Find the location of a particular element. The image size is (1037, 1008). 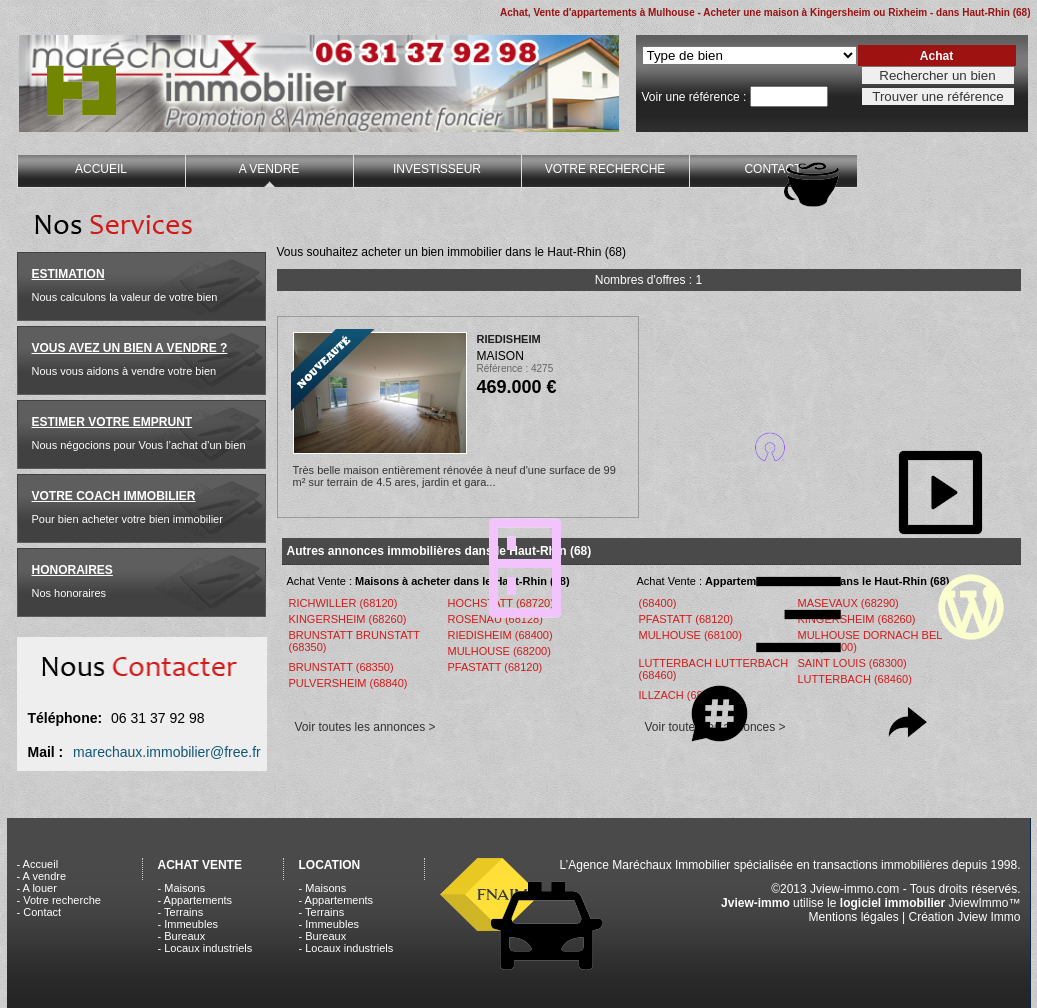

view nearby police stations or services is located at coordinates (546, 923).